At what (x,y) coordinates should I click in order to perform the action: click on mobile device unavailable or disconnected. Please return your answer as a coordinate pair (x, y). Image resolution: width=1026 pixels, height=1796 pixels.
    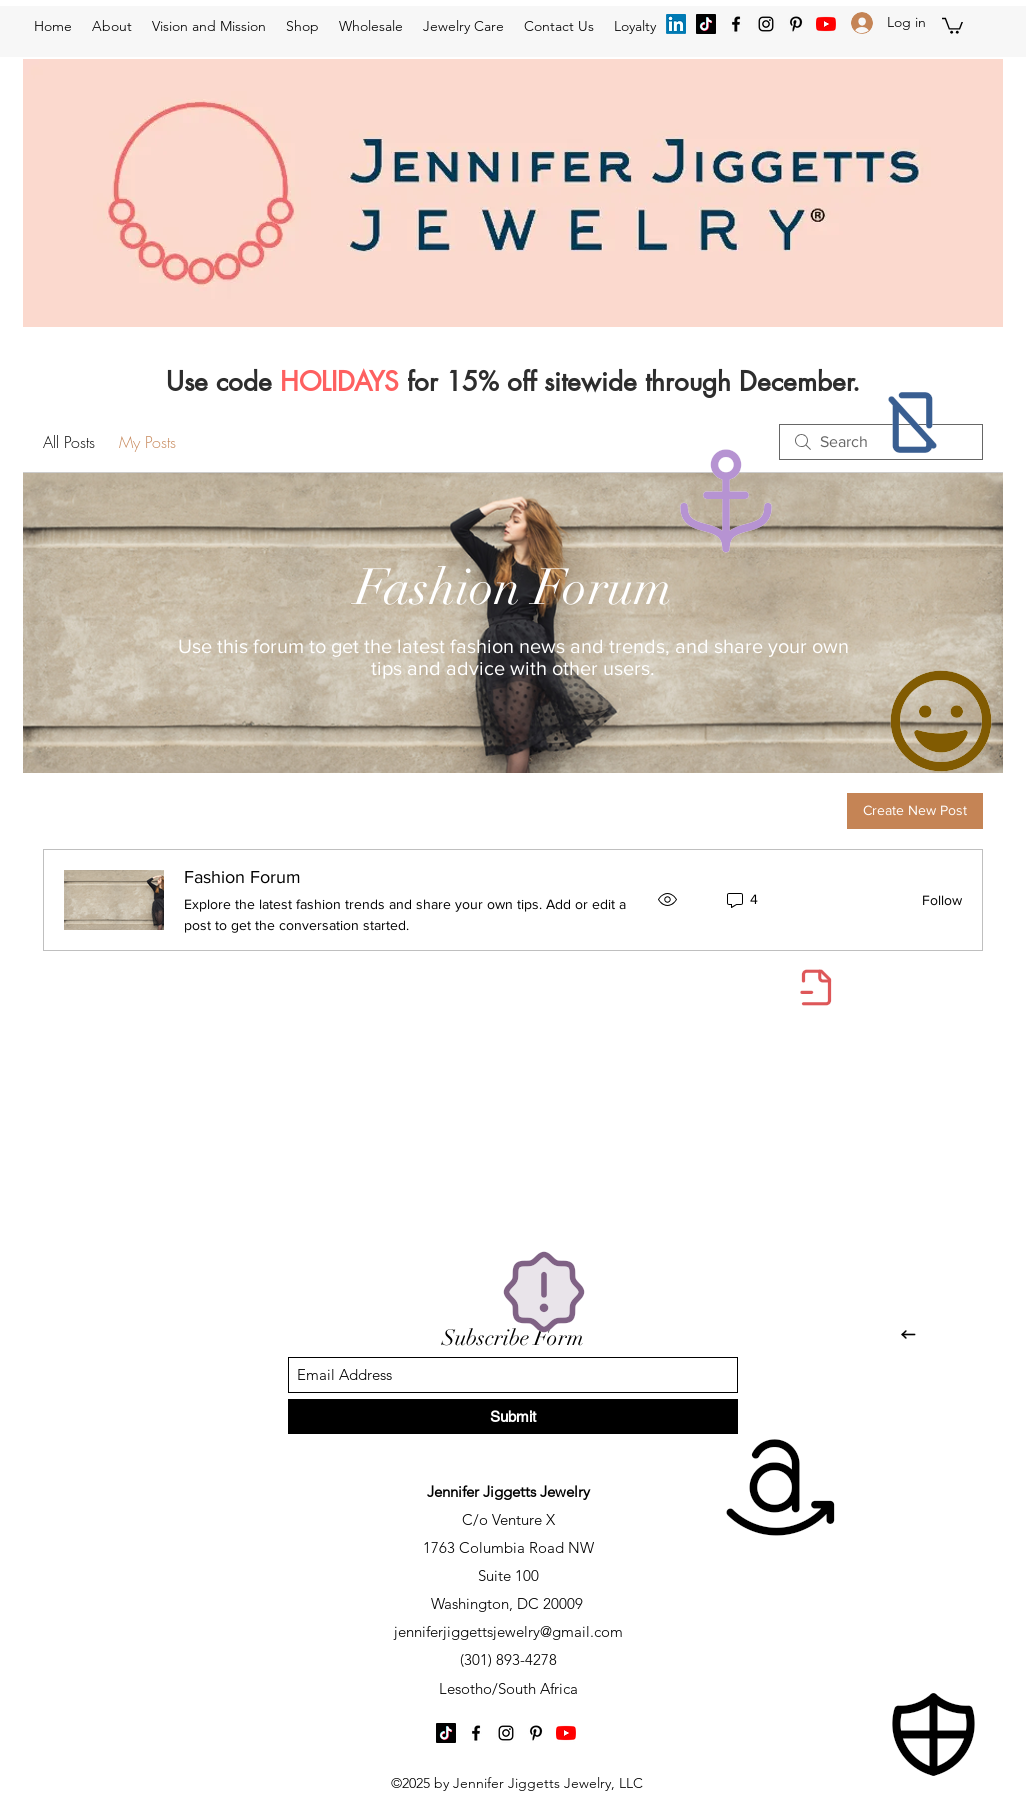
    Looking at the image, I should click on (912, 422).